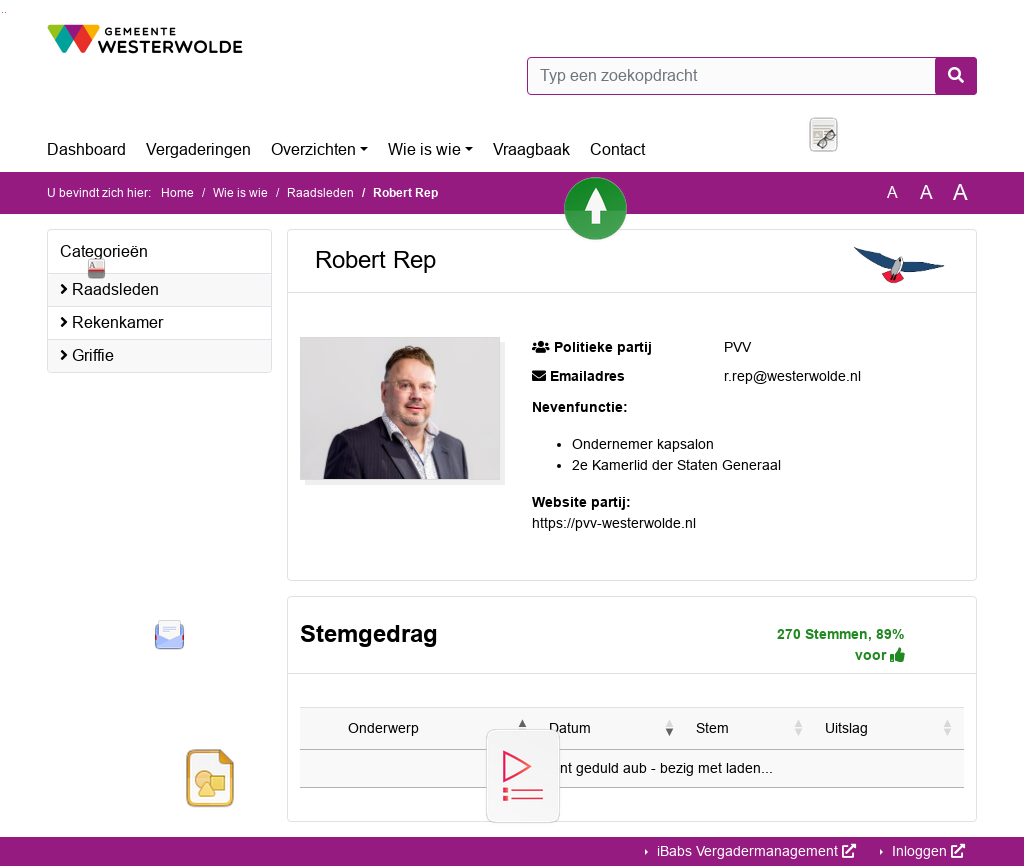 The height and width of the screenshot is (866, 1024). Describe the element at coordinates (823, 134) in the screenshot. I see `open the documents app` at that location.